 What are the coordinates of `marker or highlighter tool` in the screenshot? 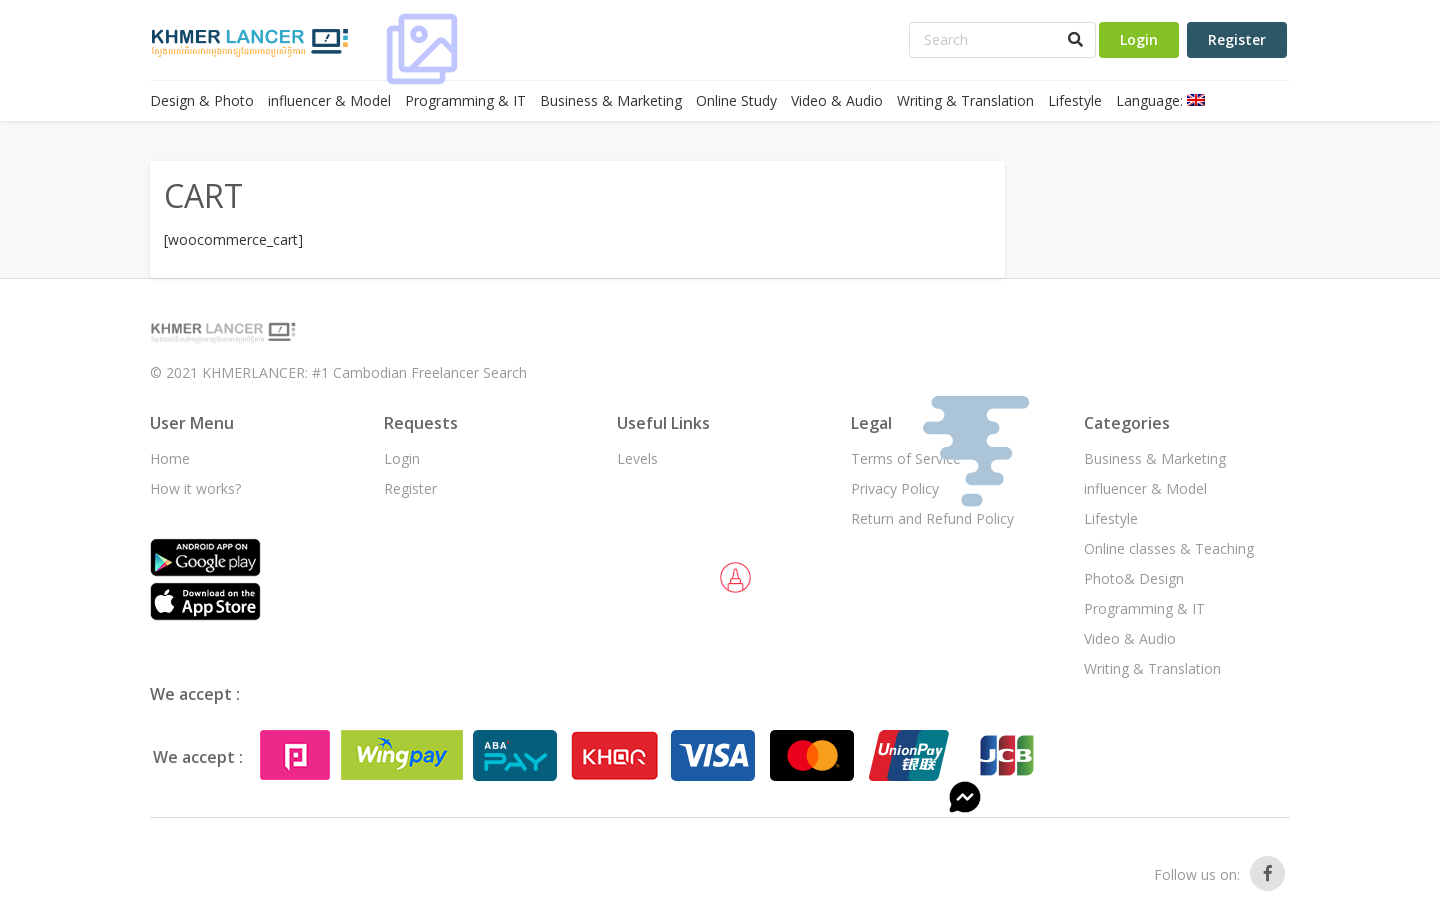 It's located at (735, 577).